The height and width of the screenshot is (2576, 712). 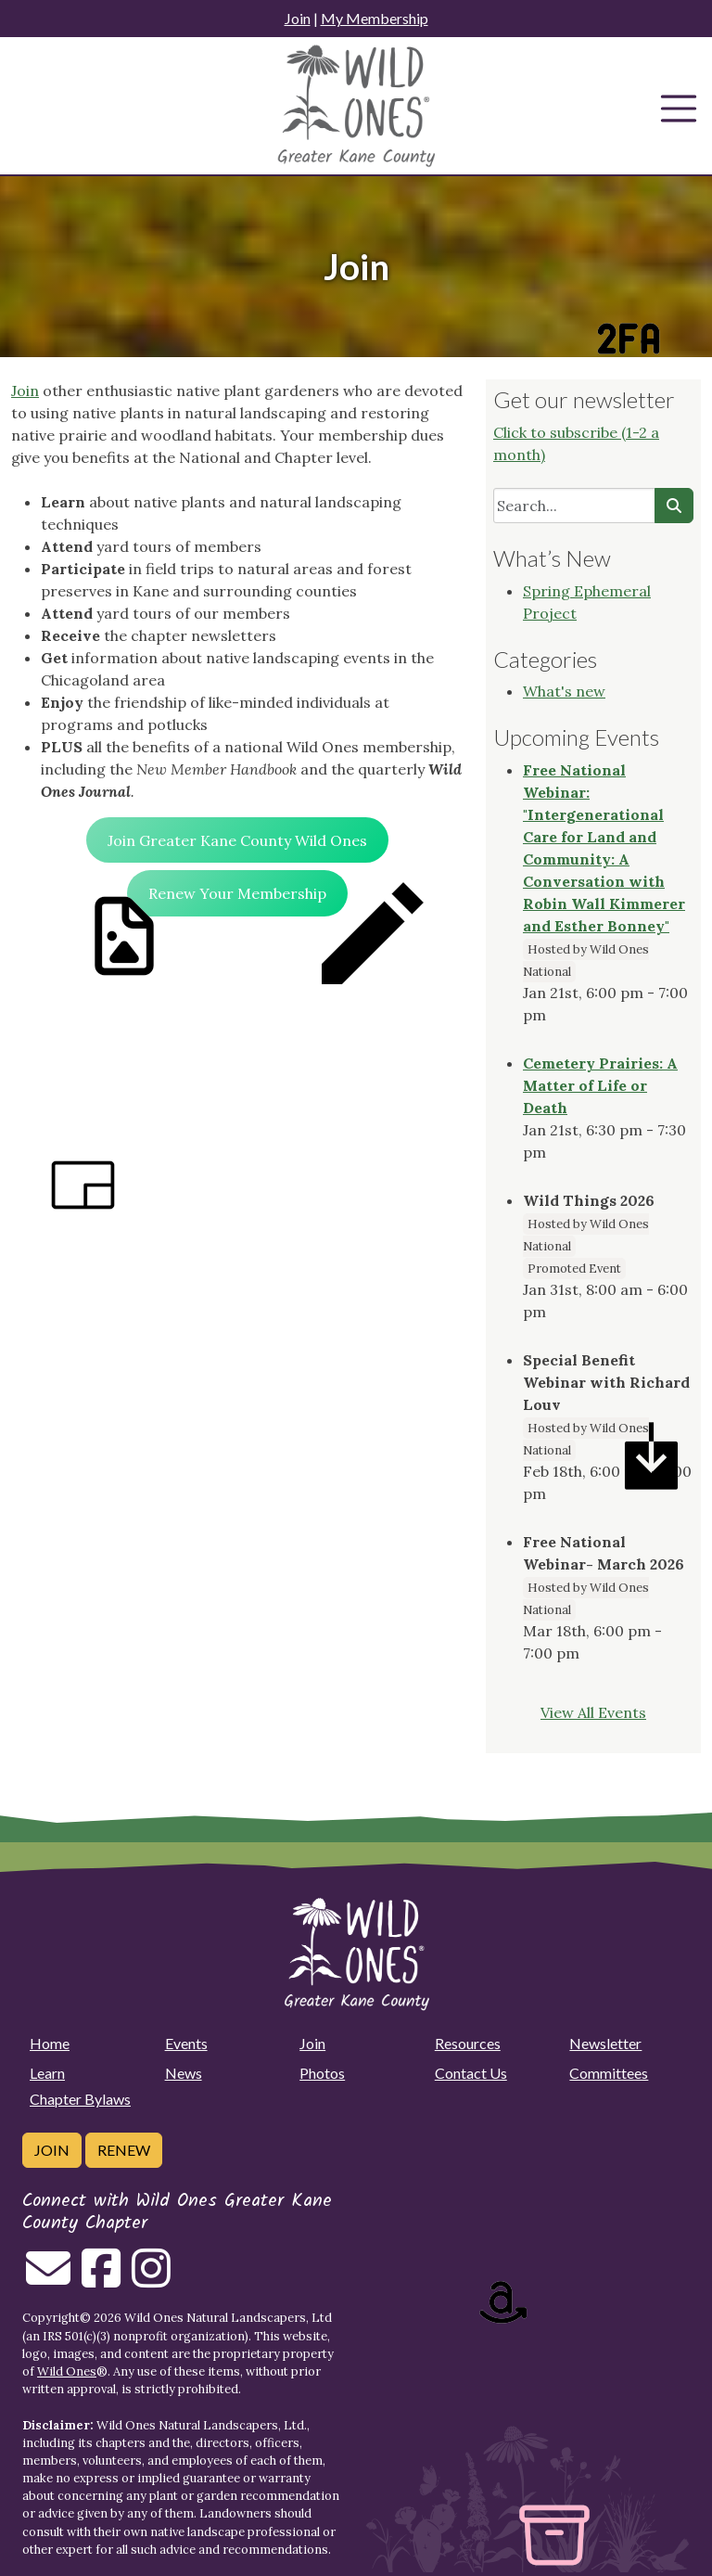 What do you see at coordinates (373, 933) in the screenshot?
I see `edit this item` at bounding box center [373, 933].